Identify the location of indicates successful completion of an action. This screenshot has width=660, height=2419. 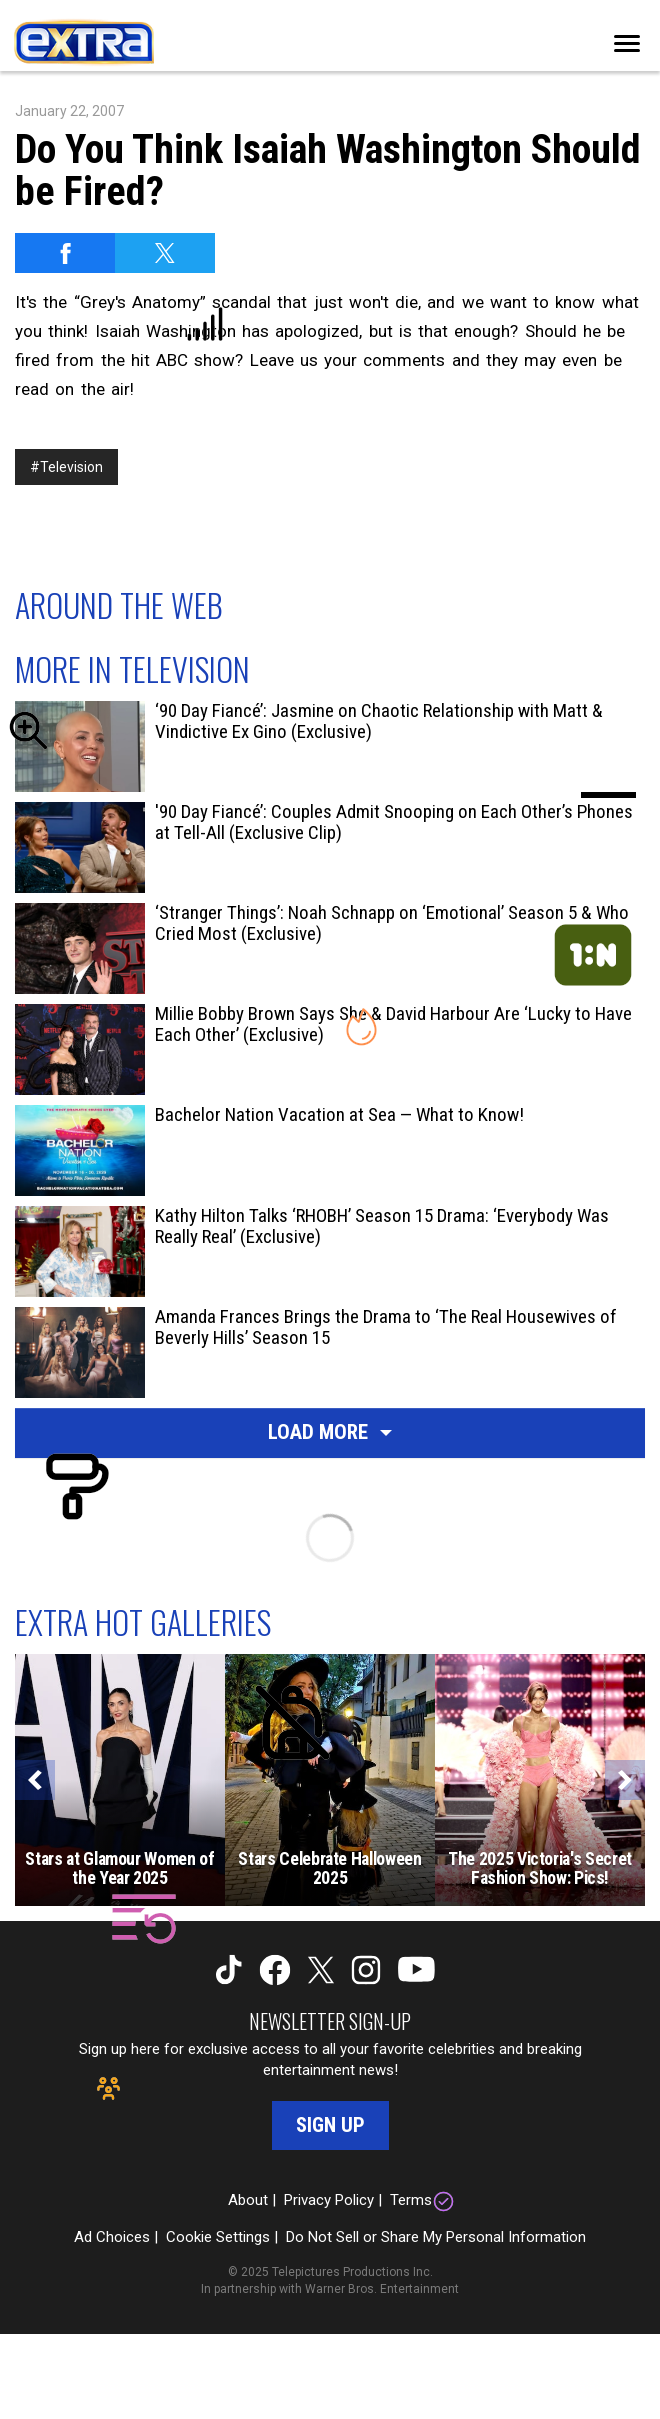
(443, 2201).